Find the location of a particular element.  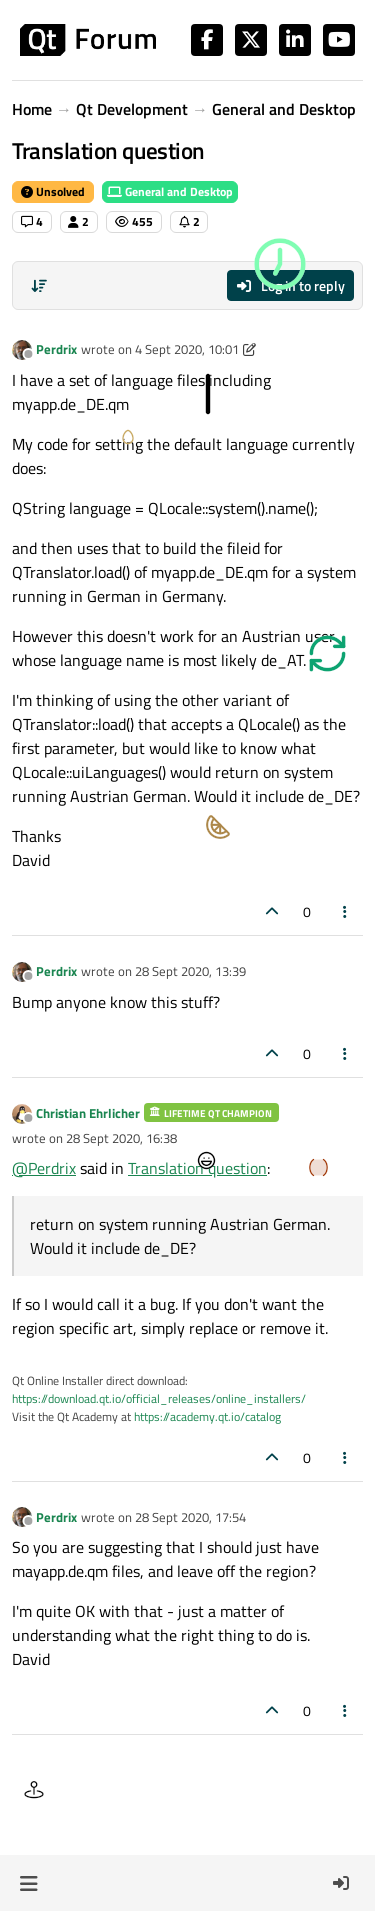

indicates a count of one is located at coordinates (226, 394).